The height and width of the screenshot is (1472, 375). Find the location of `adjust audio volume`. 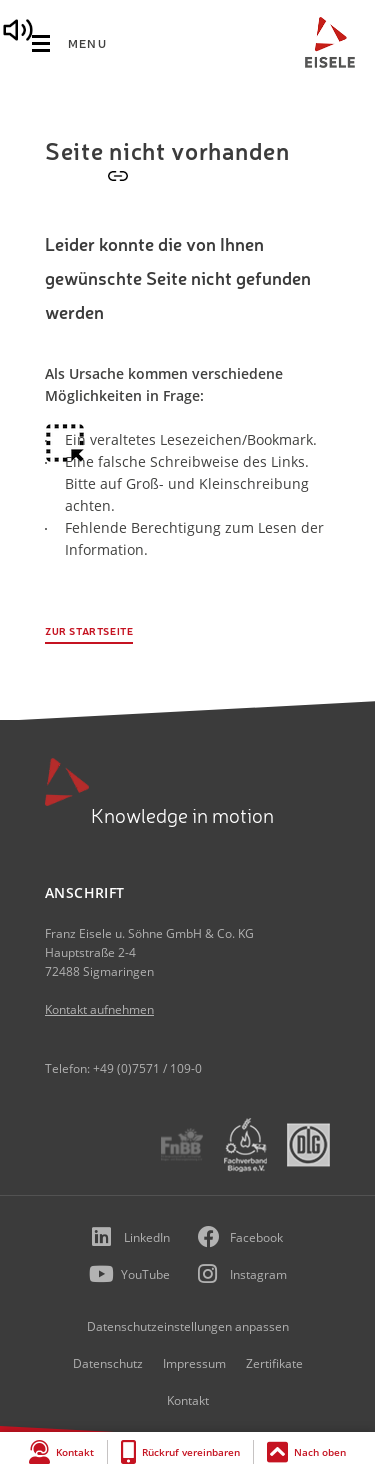

adjust audio volume is located at coordinates (18, 30).